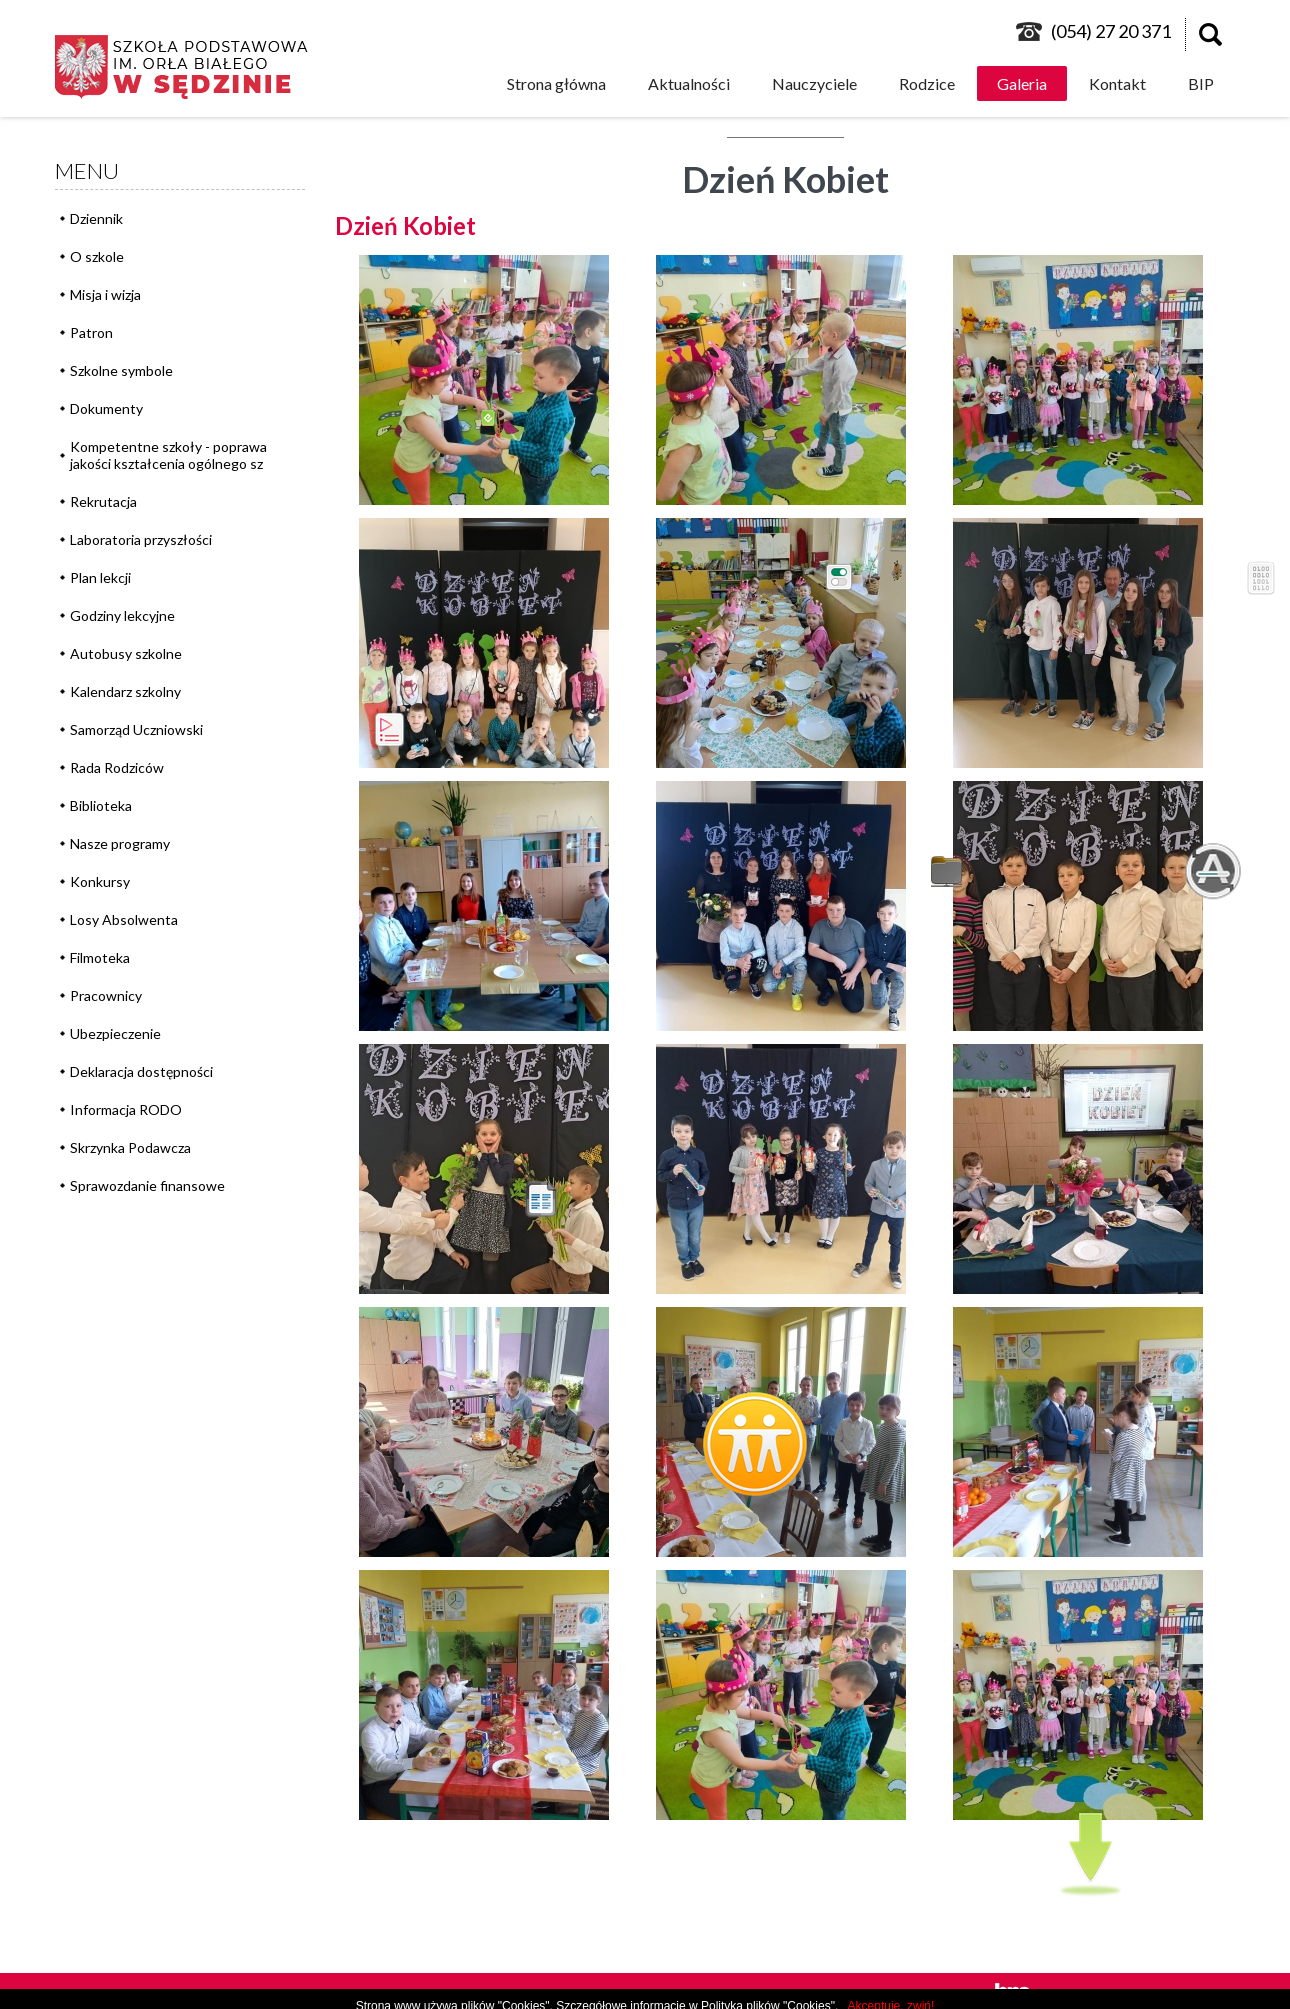 The width and height of the screenshot is (1290, 2009). I want to click on libreoffice master document file type, so click(541, 1199).